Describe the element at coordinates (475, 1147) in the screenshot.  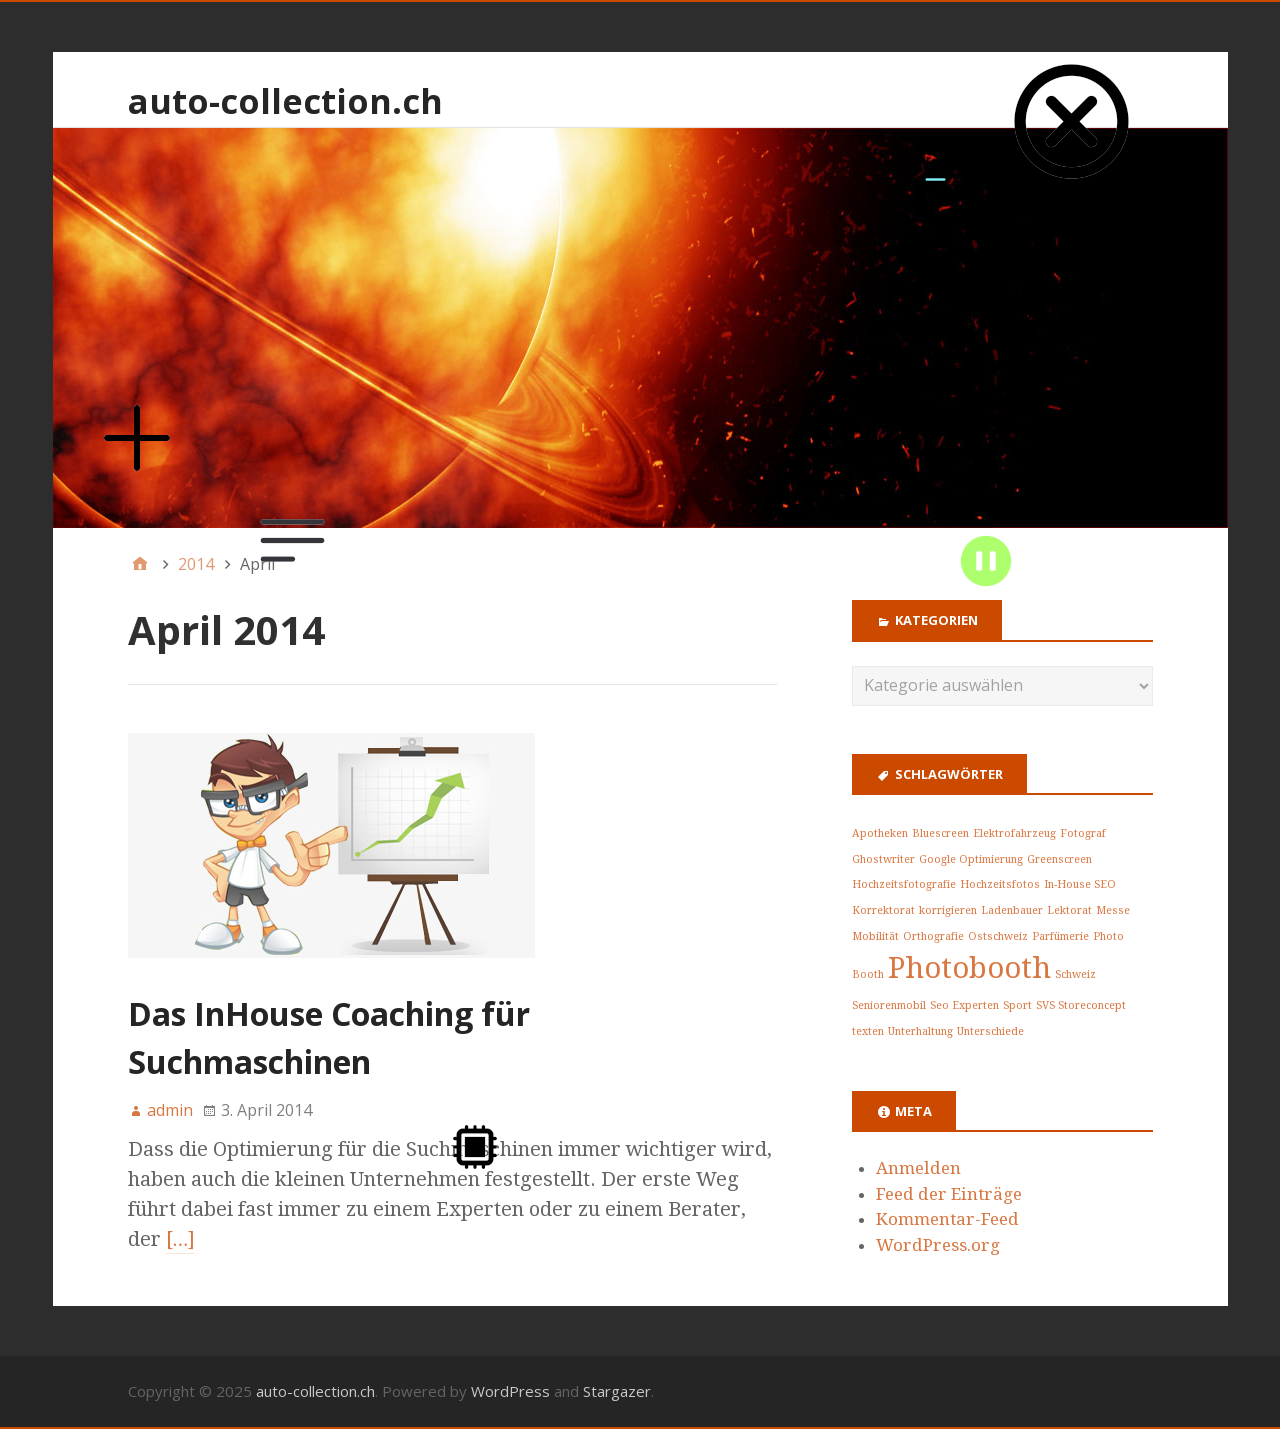
I see `view processor or hardware information` at that location.